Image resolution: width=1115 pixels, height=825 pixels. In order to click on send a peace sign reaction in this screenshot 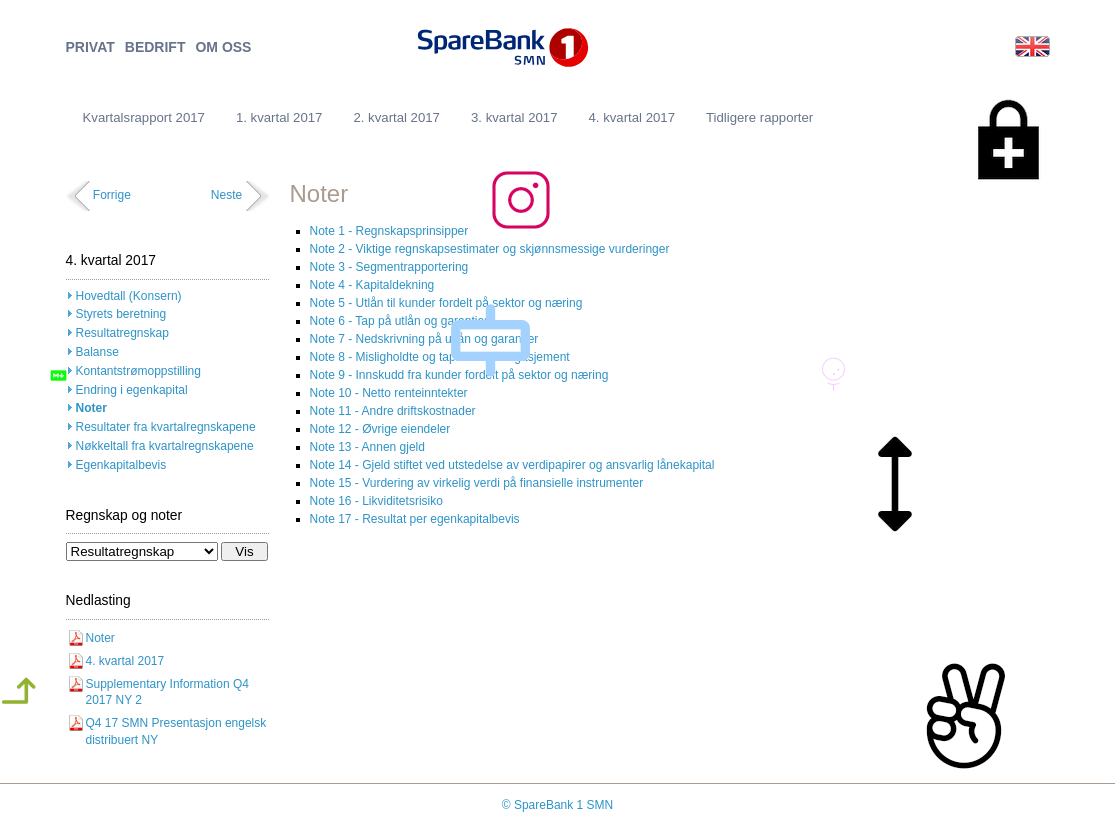, I will do `click(964, 716)`.